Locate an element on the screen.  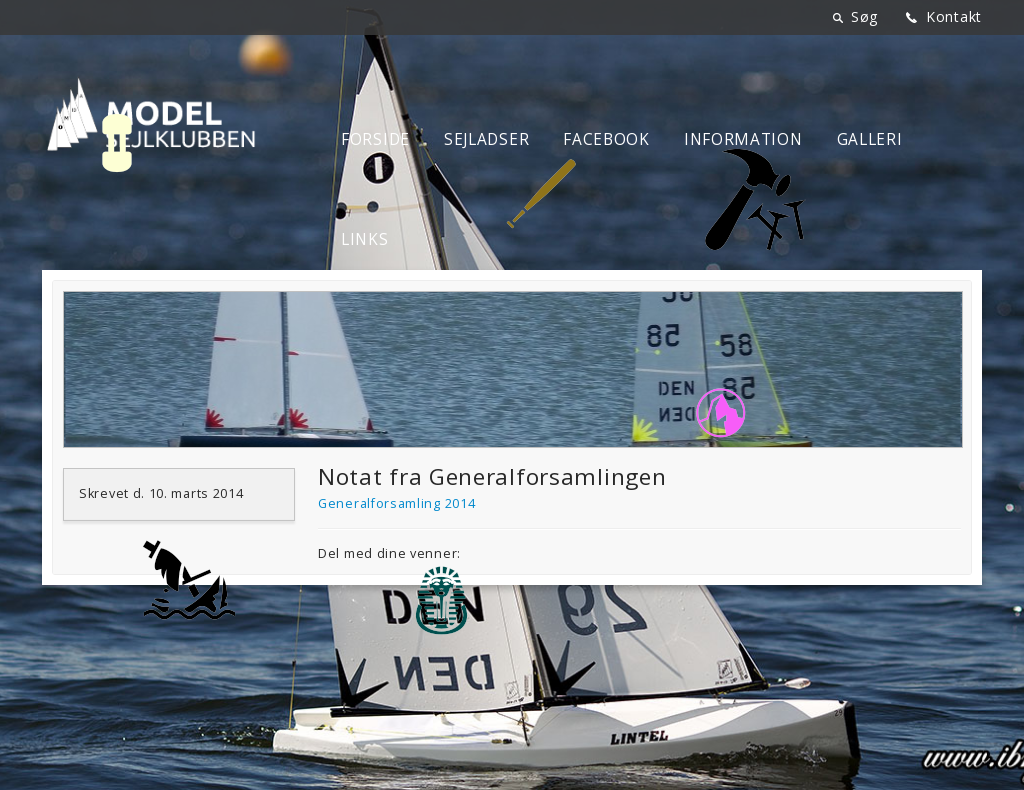
access baseball or batting-related content is located at coordinates (540, 194).